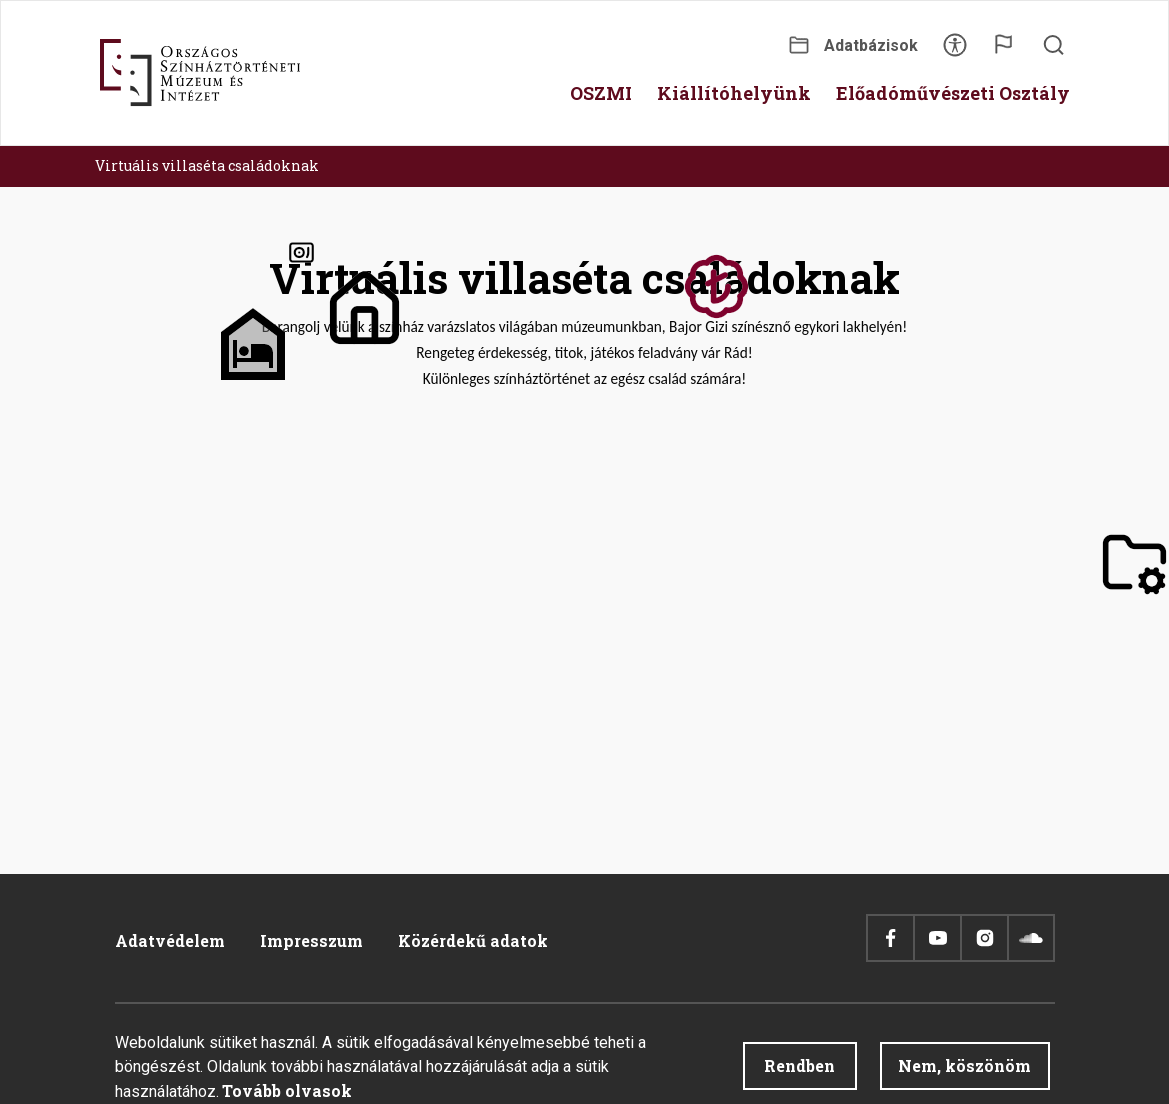 The width and height of the screenshot is (1169, 1104). Describe the element at coordinates (1134, 563) in the screenshot. I see `access folder settings` at that location.